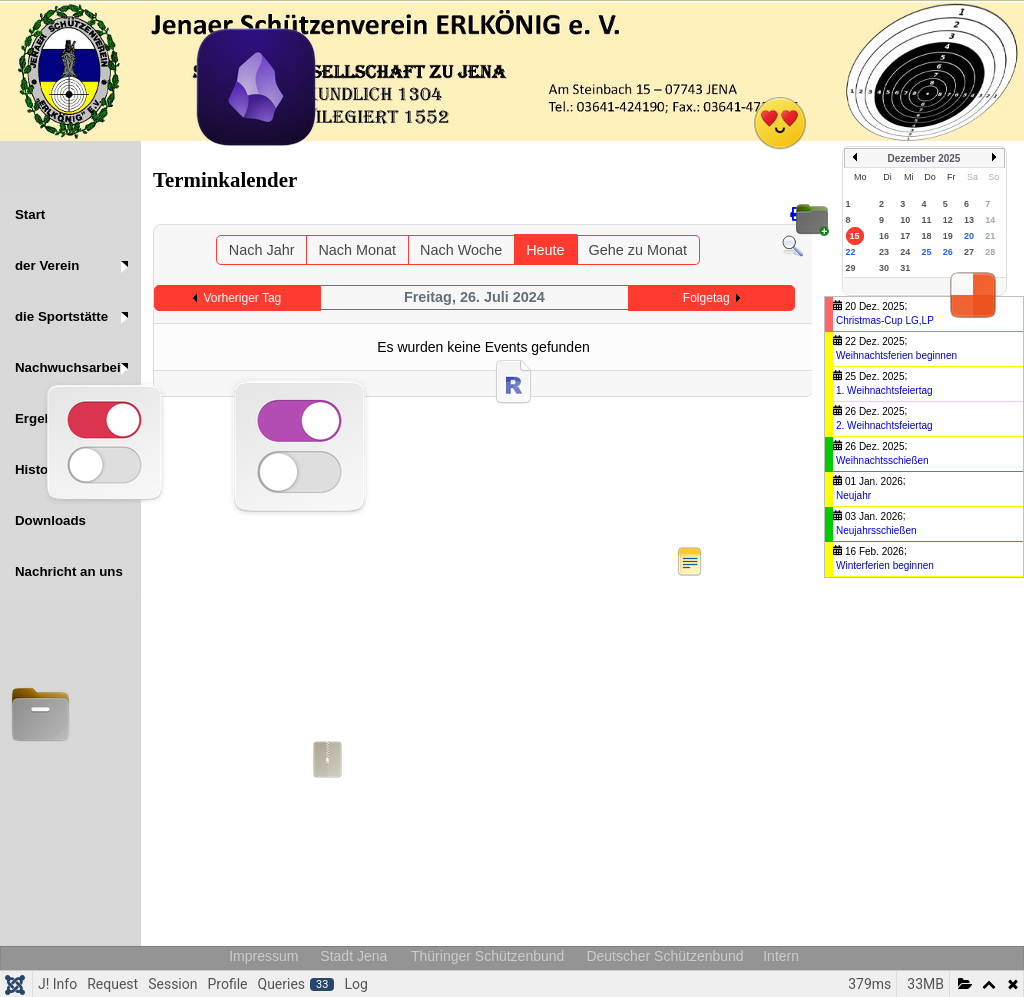 The height and width of the screenshot is (997, 1024). Describe the element at coordinates (327, 759) in the screenshot. I see `open the archive manager application` at that location.